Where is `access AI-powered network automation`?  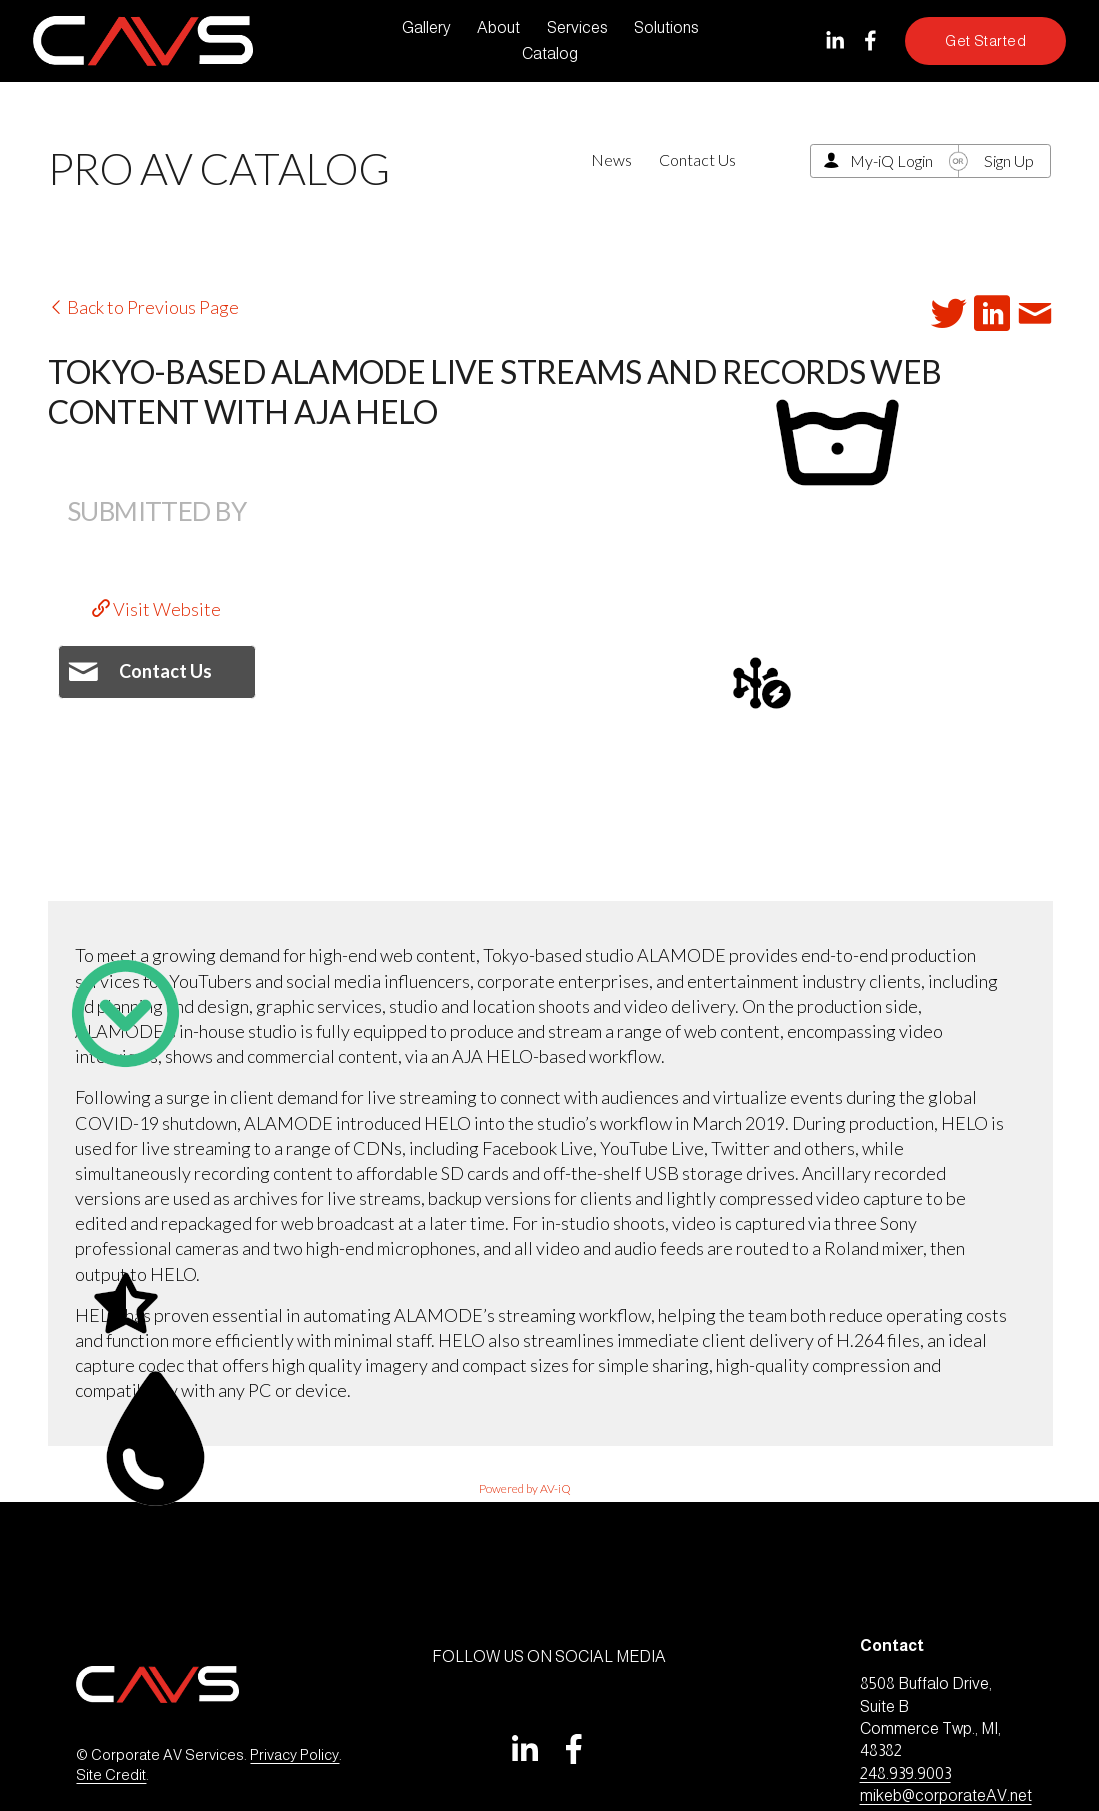 access AI-powered network automation is located at coordinates (762, 683).